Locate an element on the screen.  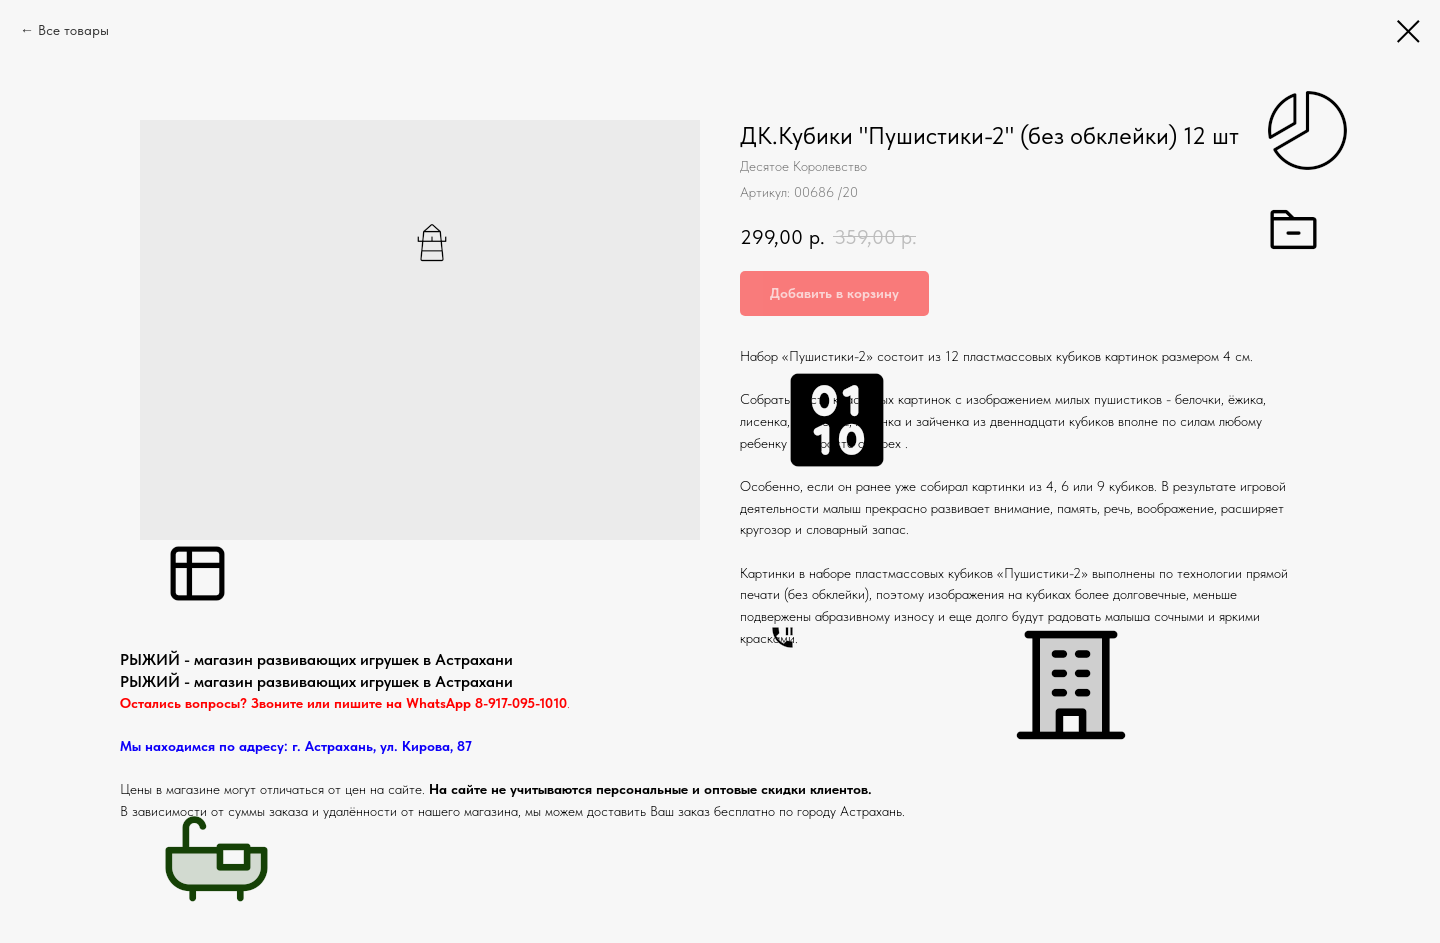
indicates bathroom amenity in a listing is located at coordinates (216, 860).